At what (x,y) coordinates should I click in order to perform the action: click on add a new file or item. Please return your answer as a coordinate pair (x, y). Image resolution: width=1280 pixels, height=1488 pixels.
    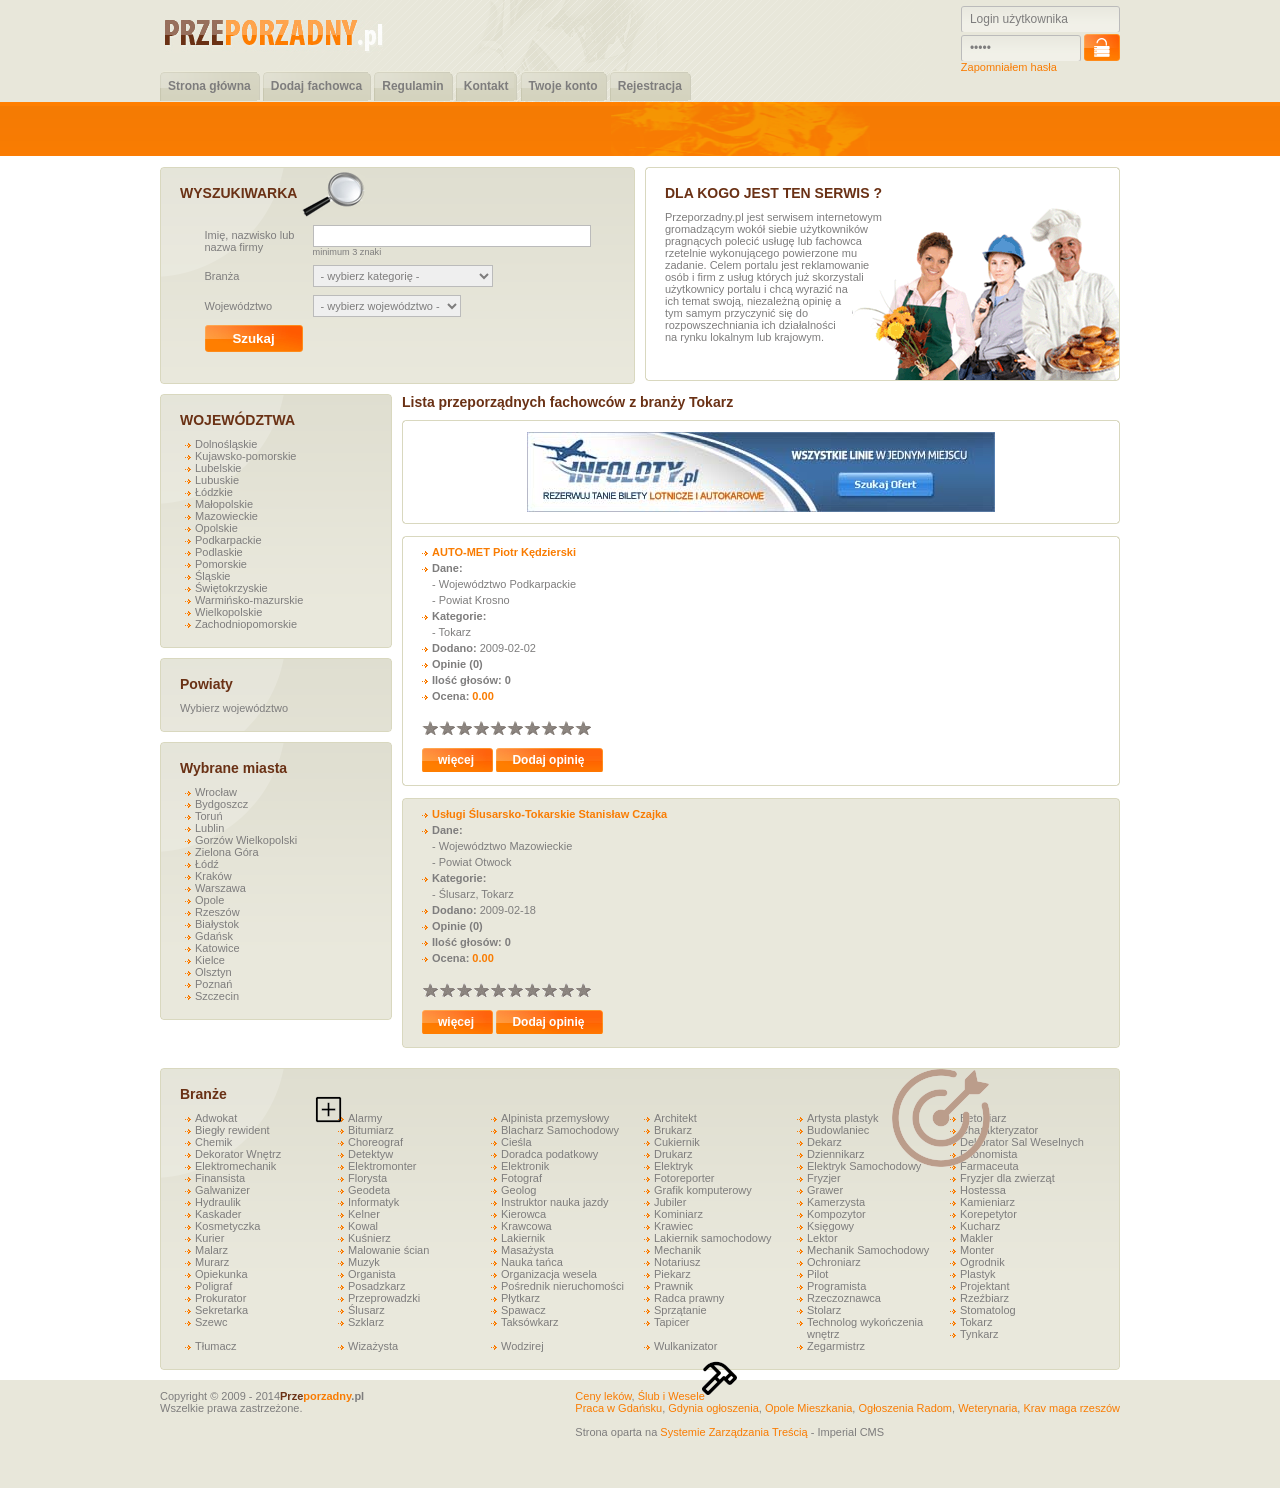
    Looking at the image, I should click on (329, 1110).